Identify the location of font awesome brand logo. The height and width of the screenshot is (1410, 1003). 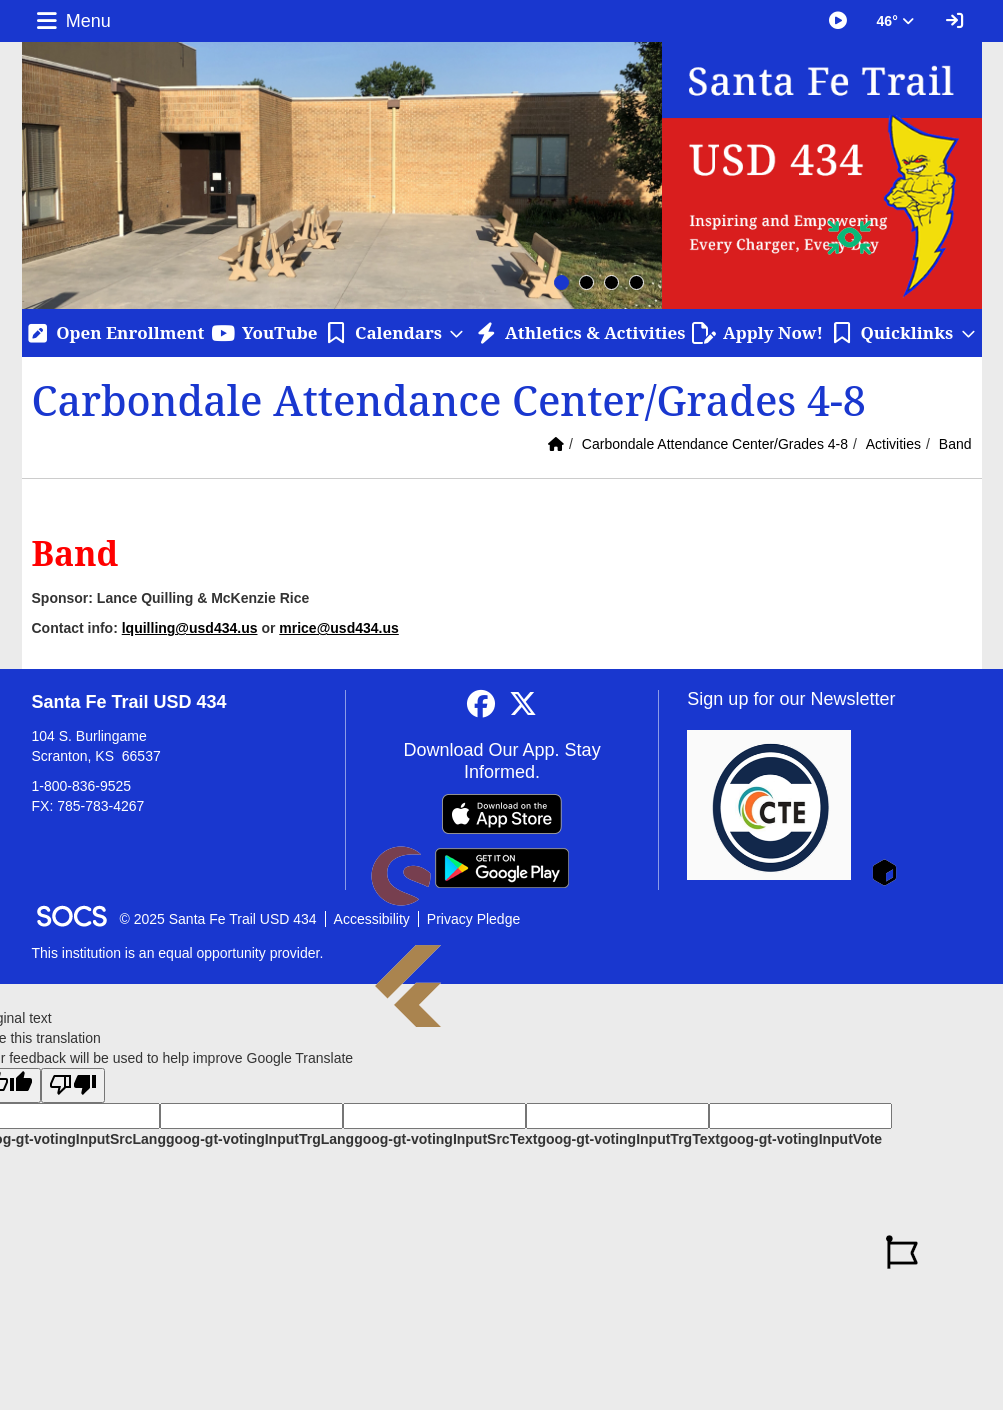
(902, 1252).